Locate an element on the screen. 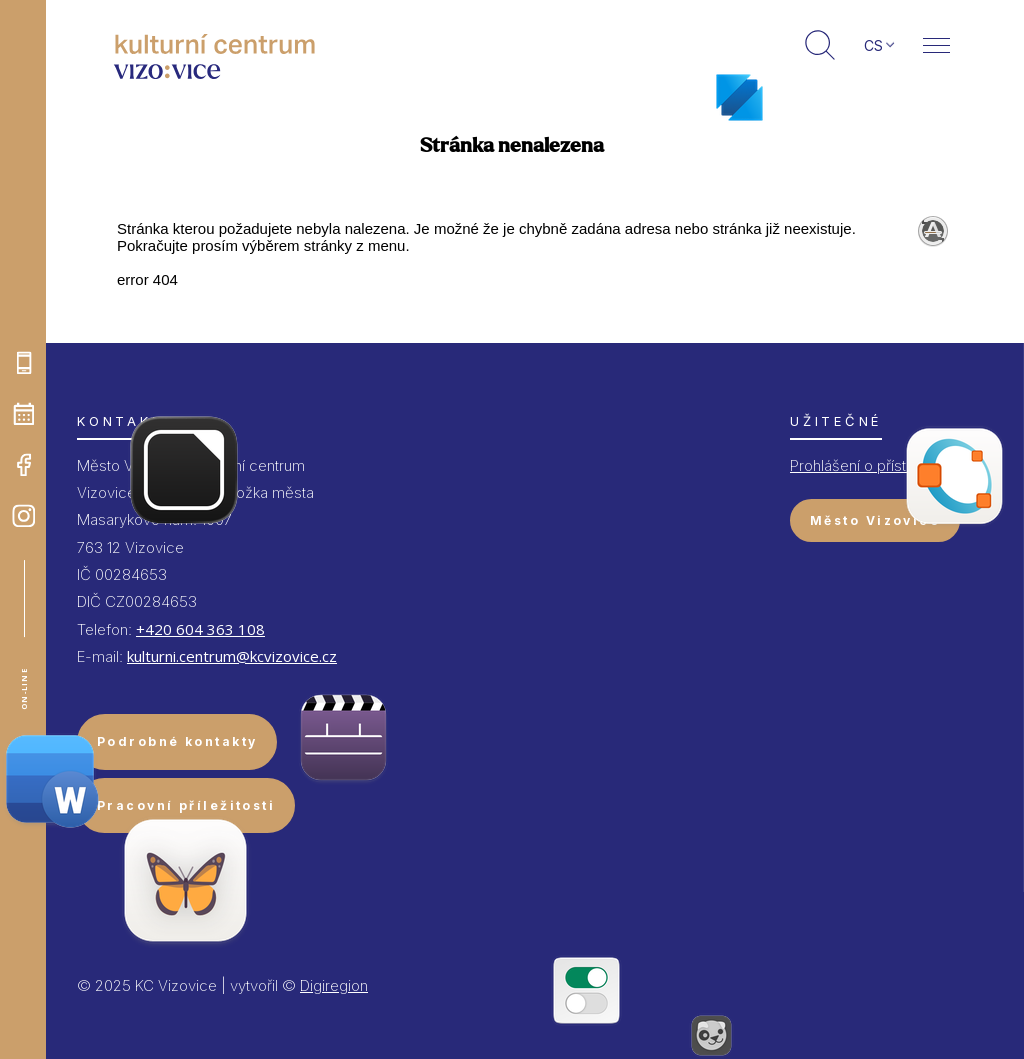 Image resolution: width=1024 pixels, height=1059 pixels. open internal company application is located at coordinates (739, 97).